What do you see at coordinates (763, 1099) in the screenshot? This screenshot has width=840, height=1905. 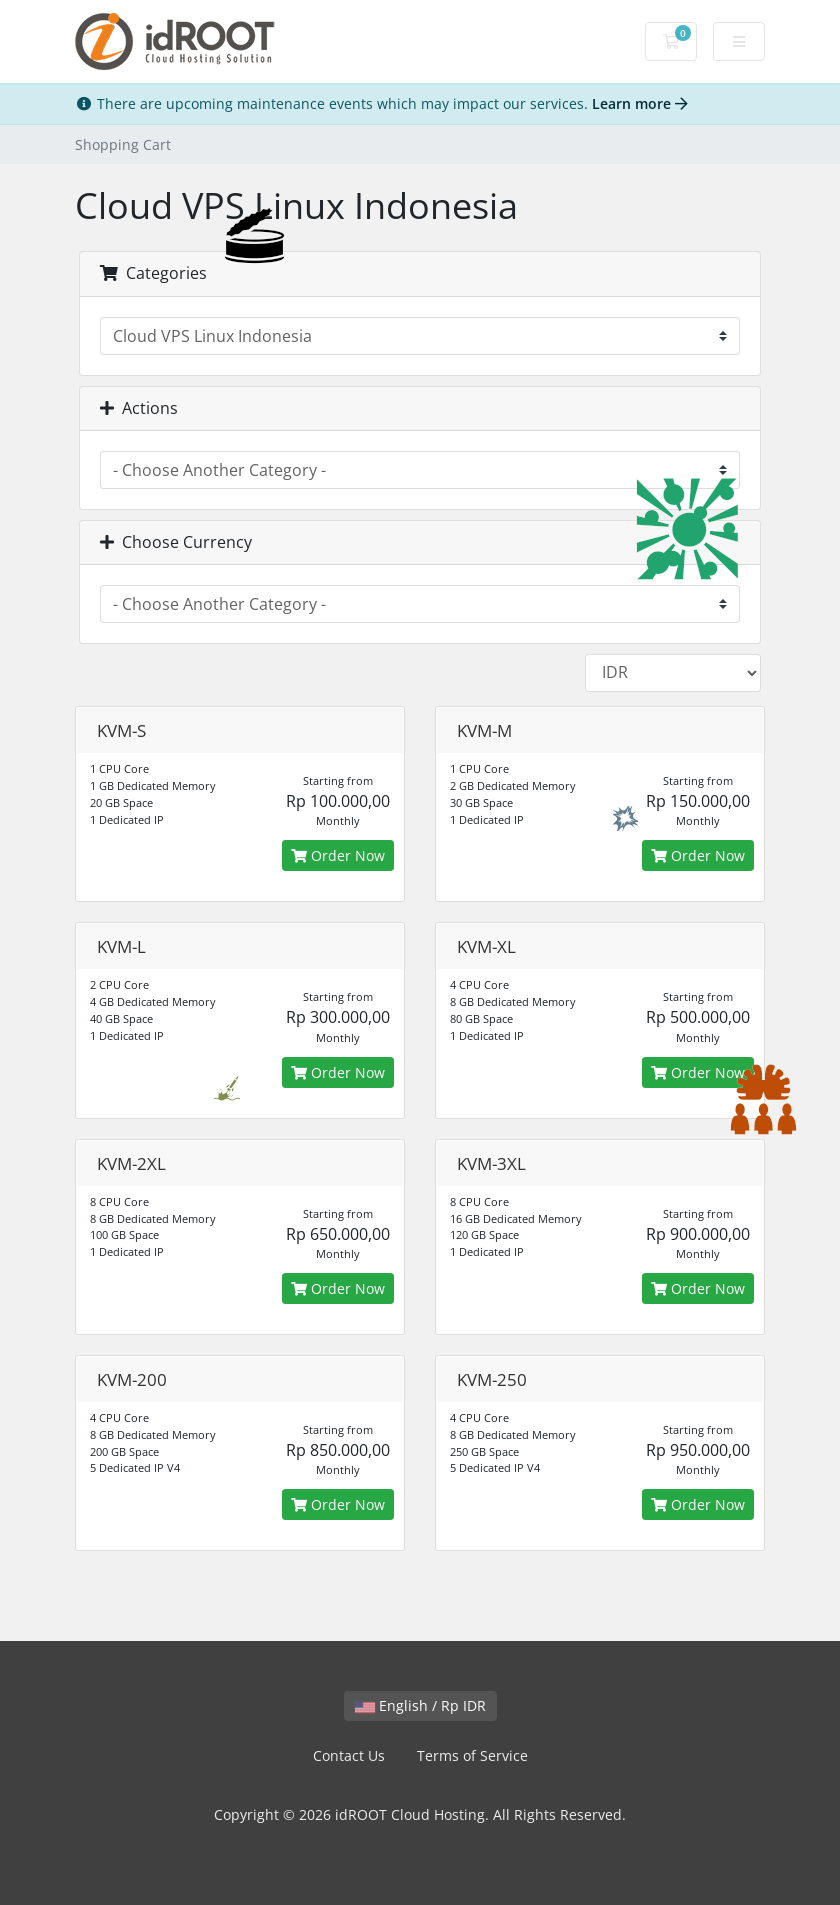 I see `access collaborative brainstorming features` at bounding box center [763, 1099].